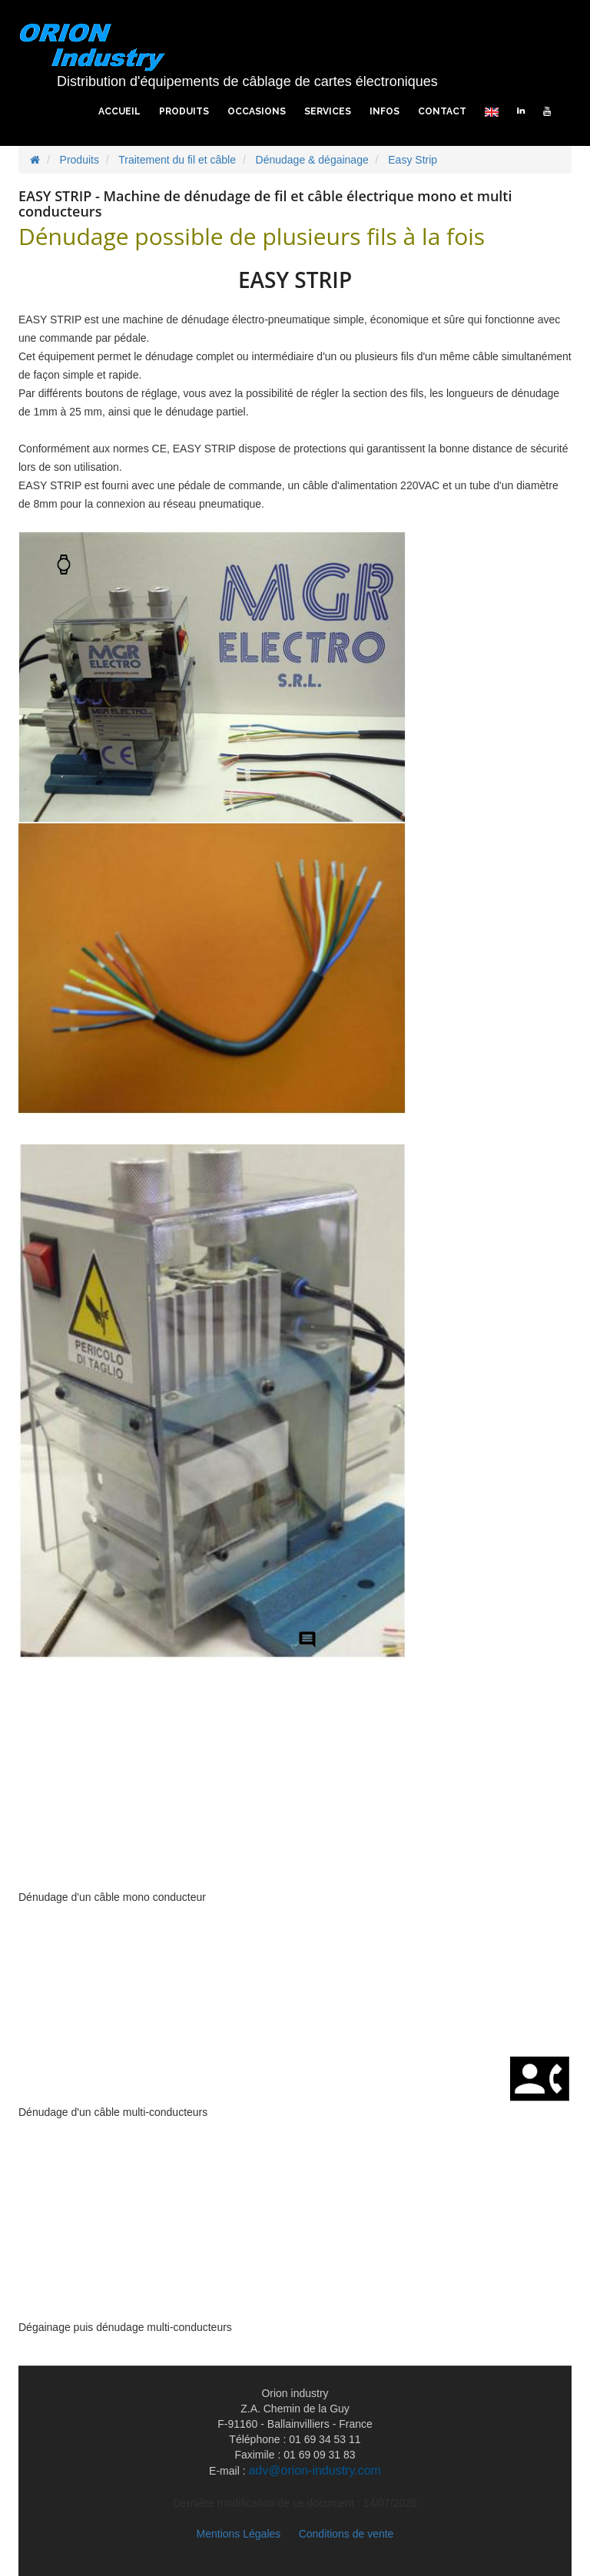  Describe the element at coordinates (307, 1640) in the screenshot. I see `open comments section` at that location.